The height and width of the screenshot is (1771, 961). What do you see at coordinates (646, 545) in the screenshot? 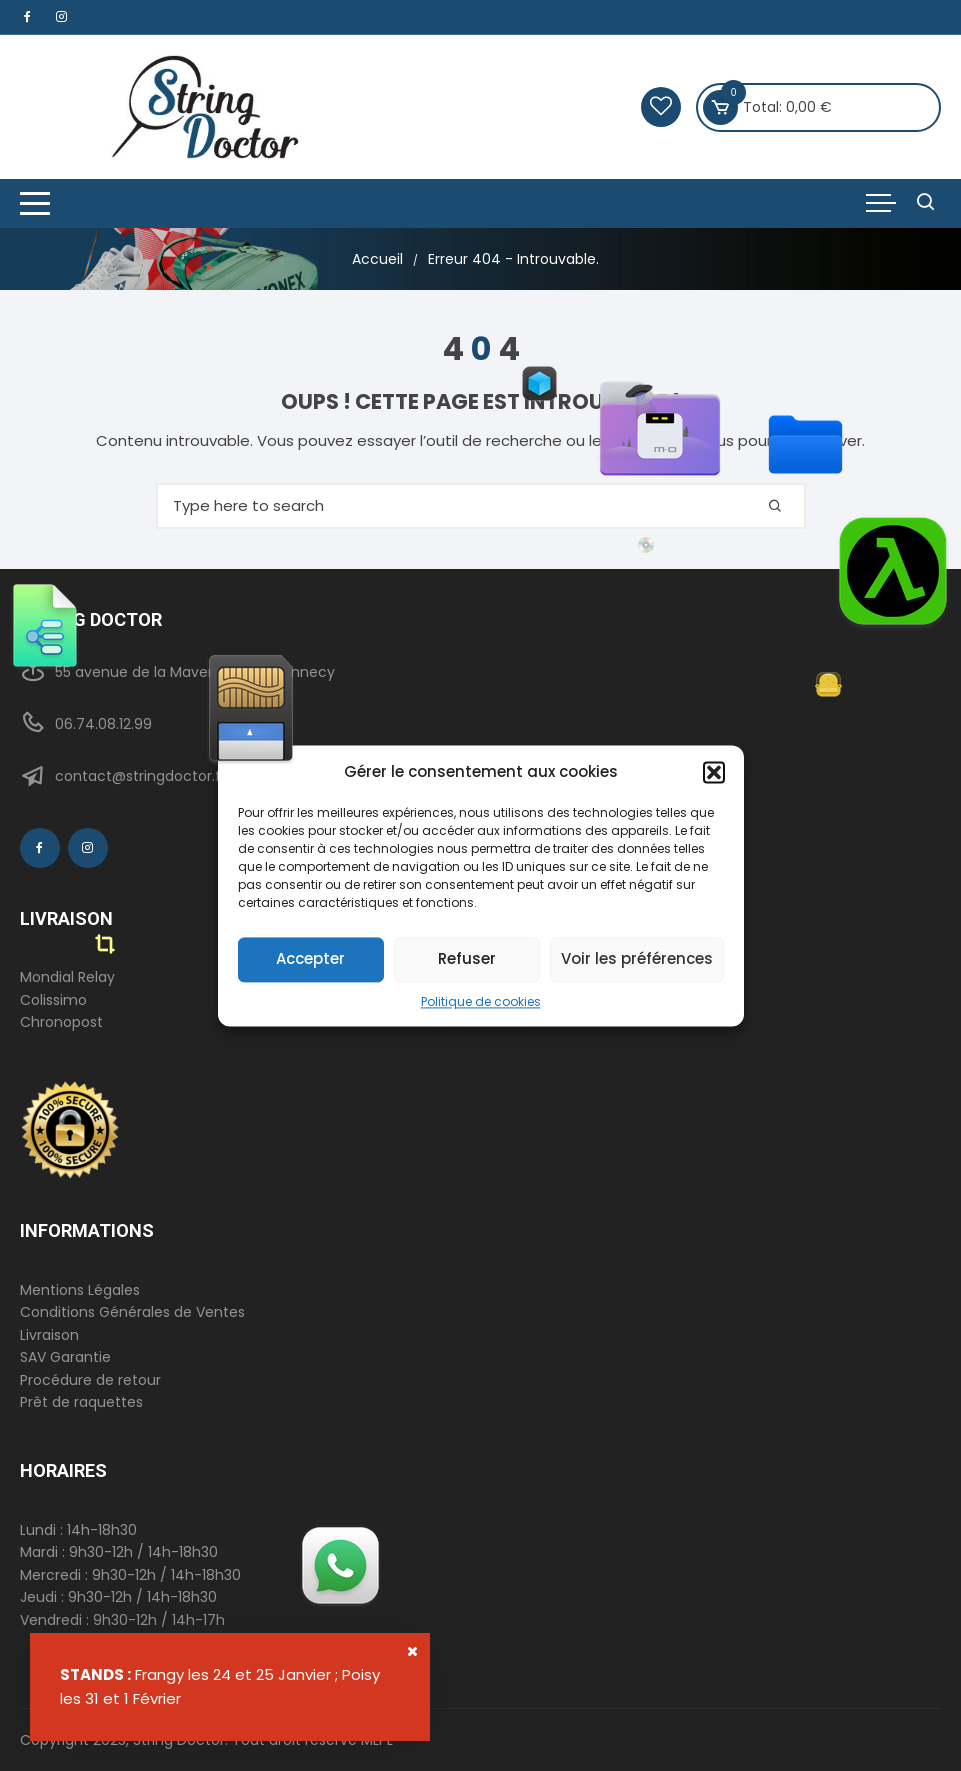
I see `insert or eject optical disc media` at bounding box center [646, 545].